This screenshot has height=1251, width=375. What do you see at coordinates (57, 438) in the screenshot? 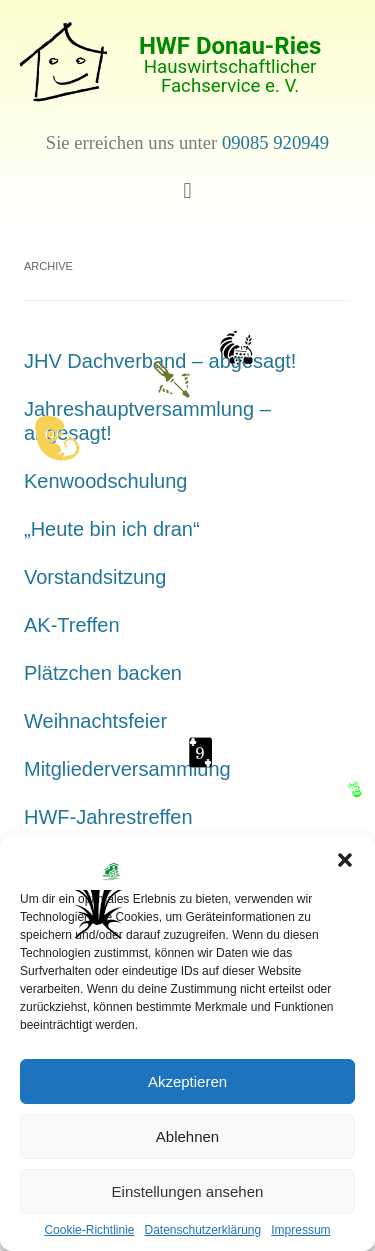
I see `indicates pregnancy or fetal development status` at bounding box center [57, 438].